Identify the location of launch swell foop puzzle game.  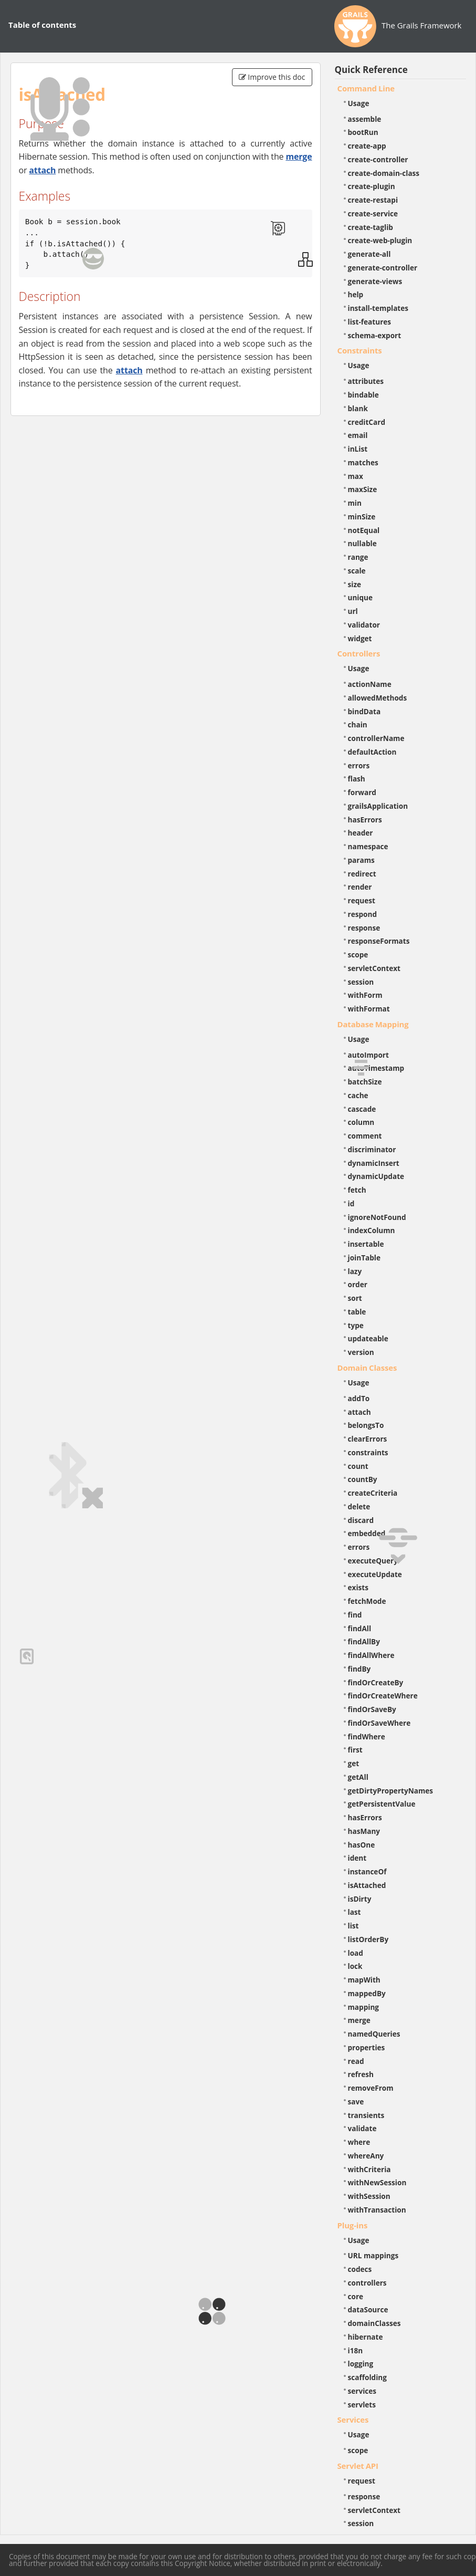
(212, 2311).